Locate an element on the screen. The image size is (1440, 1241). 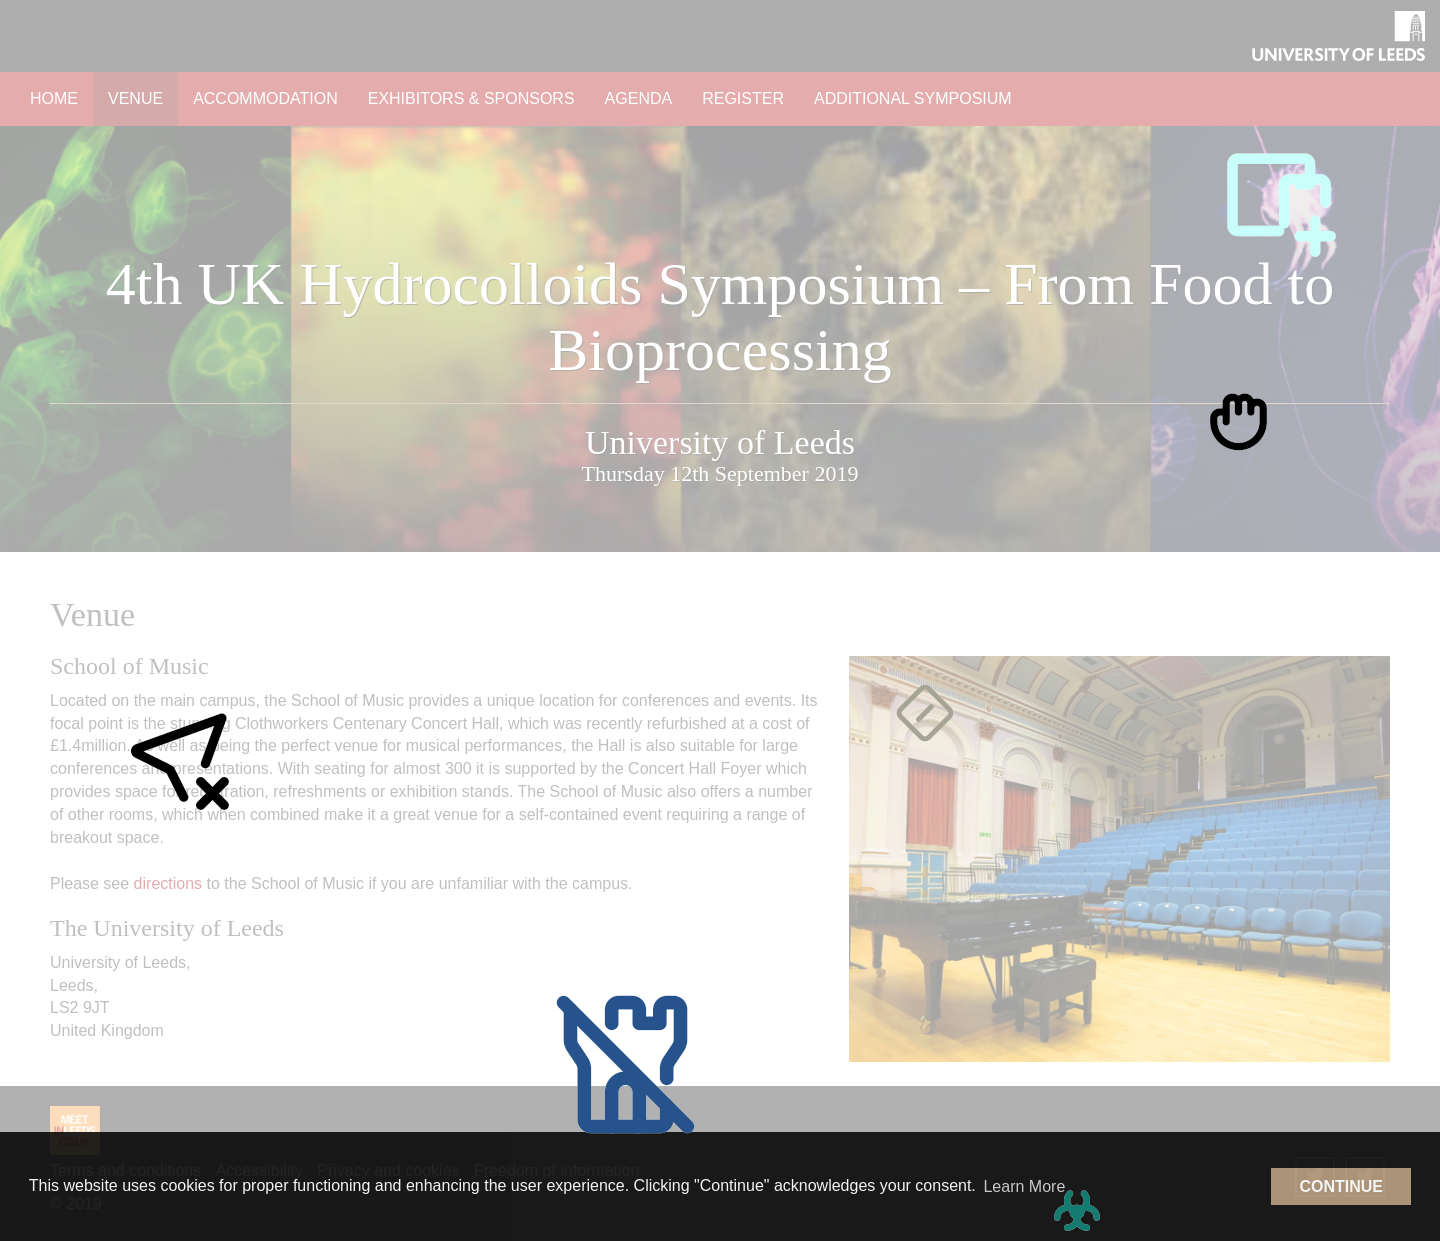
indicates a blocked or forbidden action is located at coordinates (925, 713).